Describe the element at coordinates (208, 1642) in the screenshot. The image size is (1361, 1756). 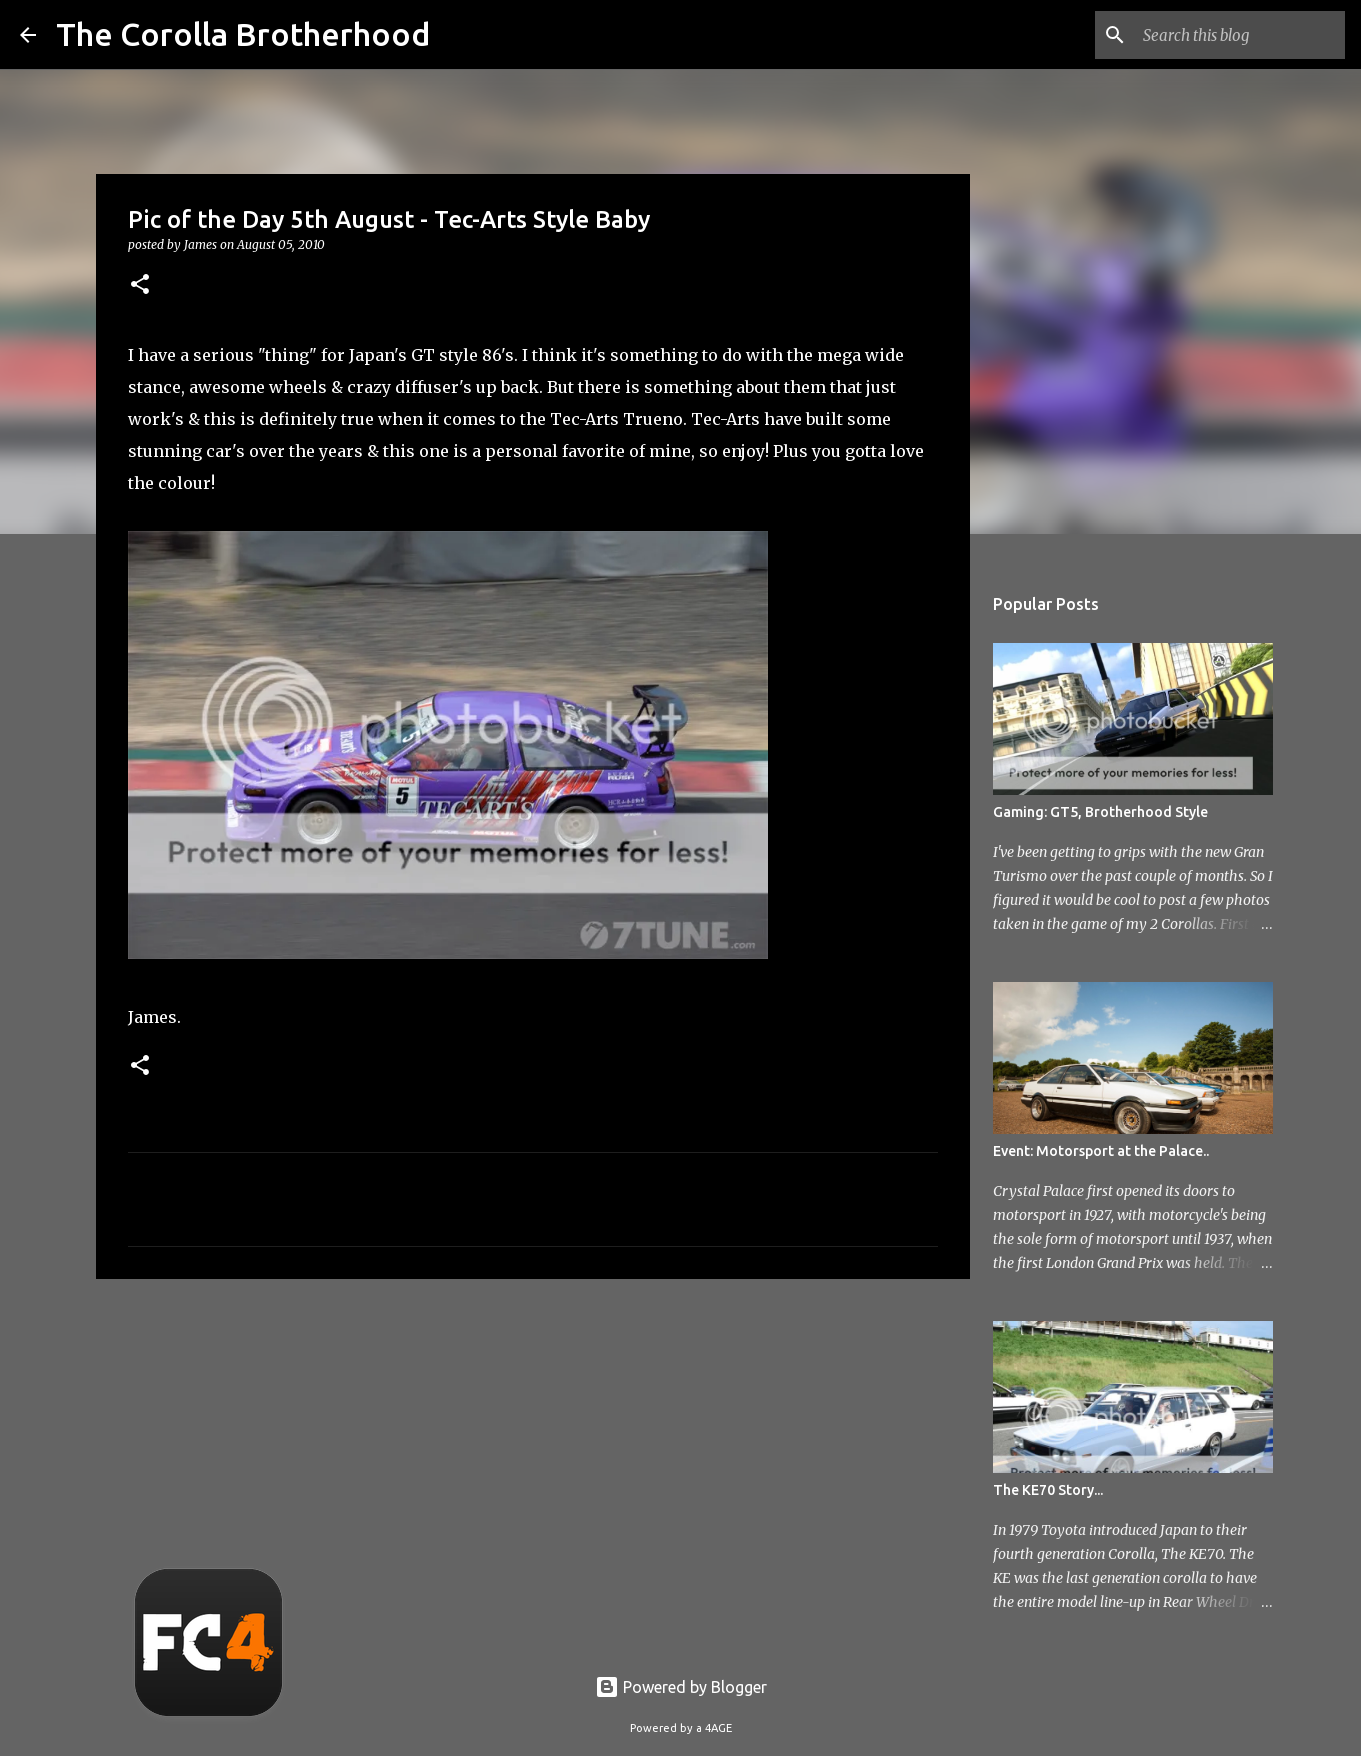
I see `launch far cry 4 game` at that location.